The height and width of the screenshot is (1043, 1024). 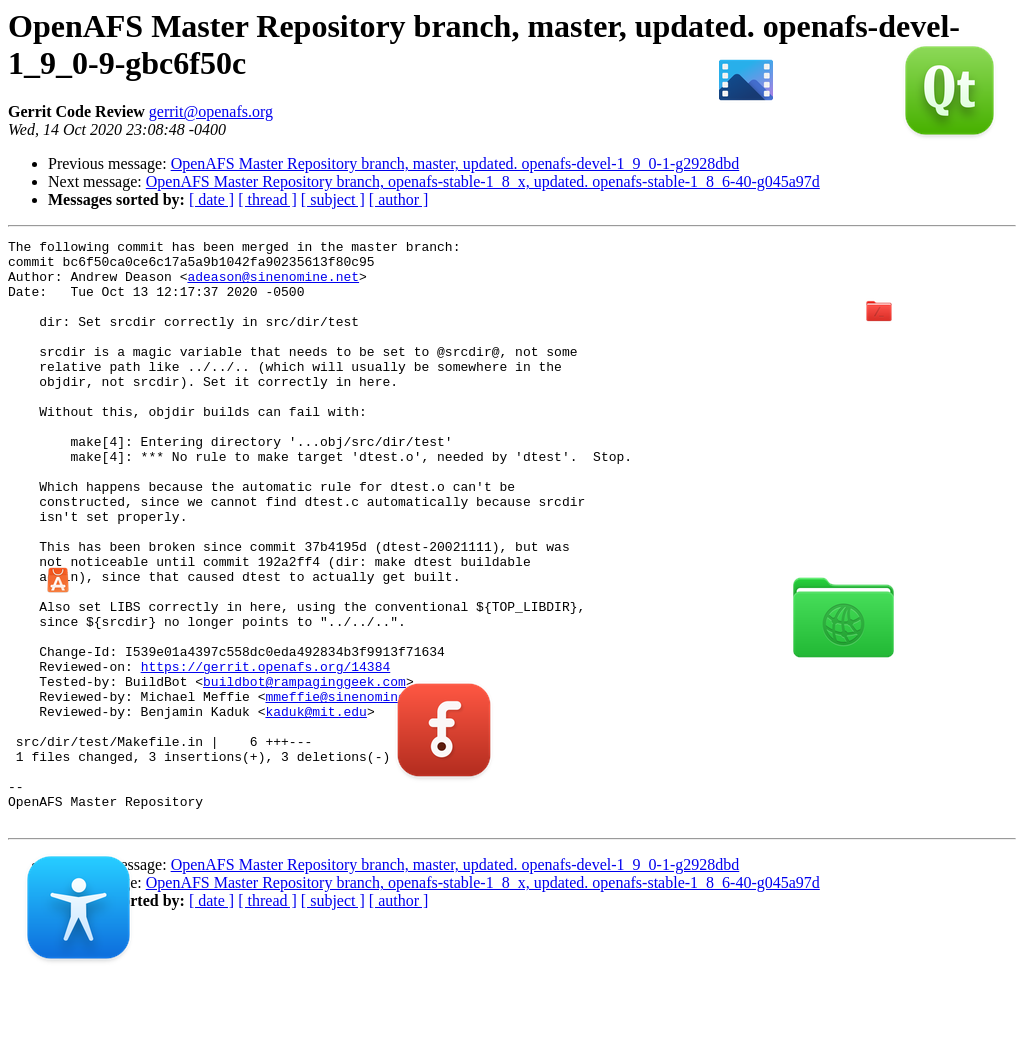 What do you see at coordinates (746, 80) in the screenshot?
I see `open the video editor app` at bounding box center [746, 80].